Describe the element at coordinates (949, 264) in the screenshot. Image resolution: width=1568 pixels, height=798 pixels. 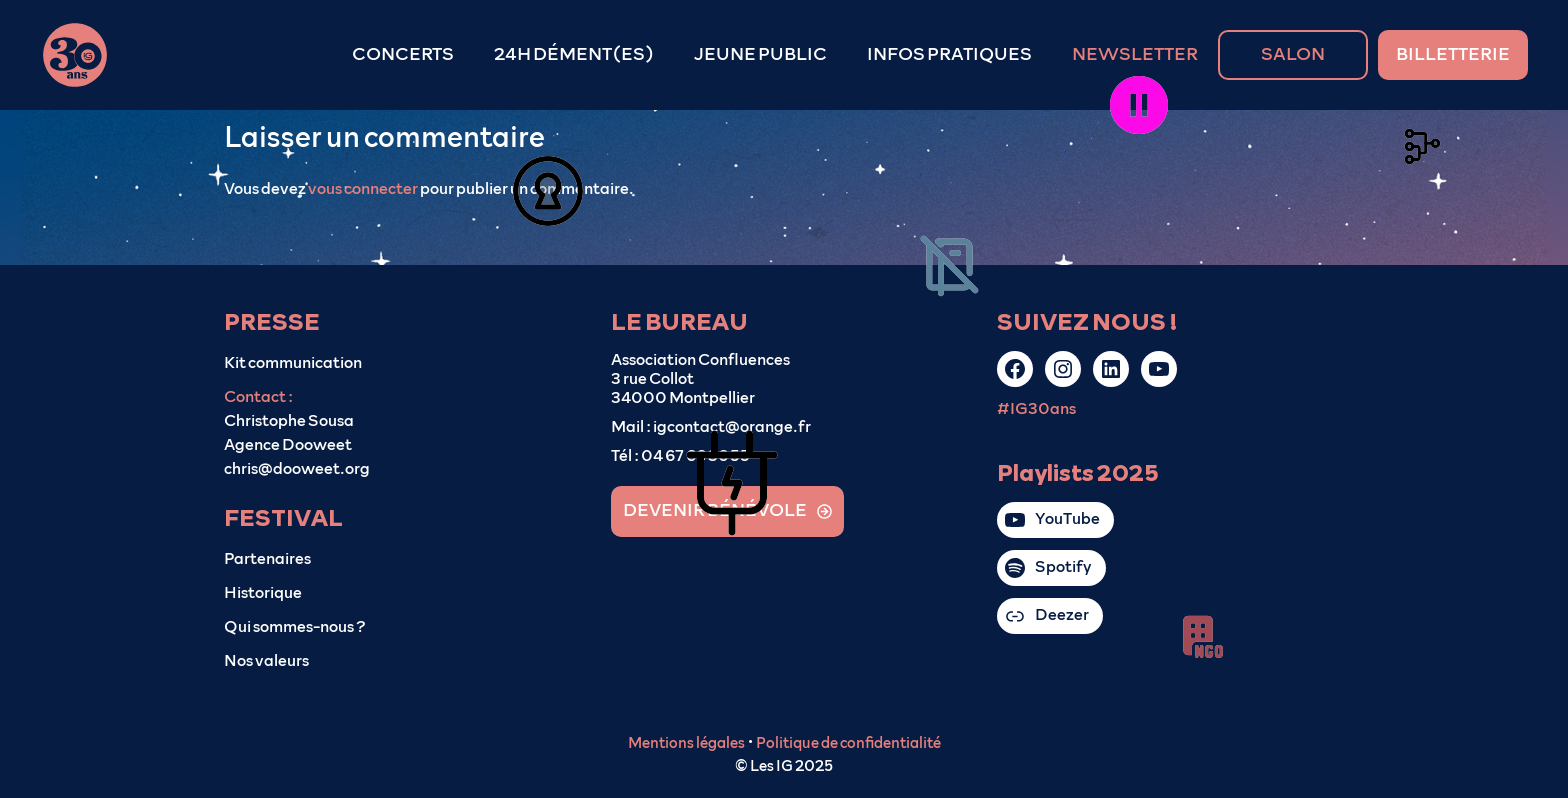
I see `notebook feature is disabled or unavailable` at that location.